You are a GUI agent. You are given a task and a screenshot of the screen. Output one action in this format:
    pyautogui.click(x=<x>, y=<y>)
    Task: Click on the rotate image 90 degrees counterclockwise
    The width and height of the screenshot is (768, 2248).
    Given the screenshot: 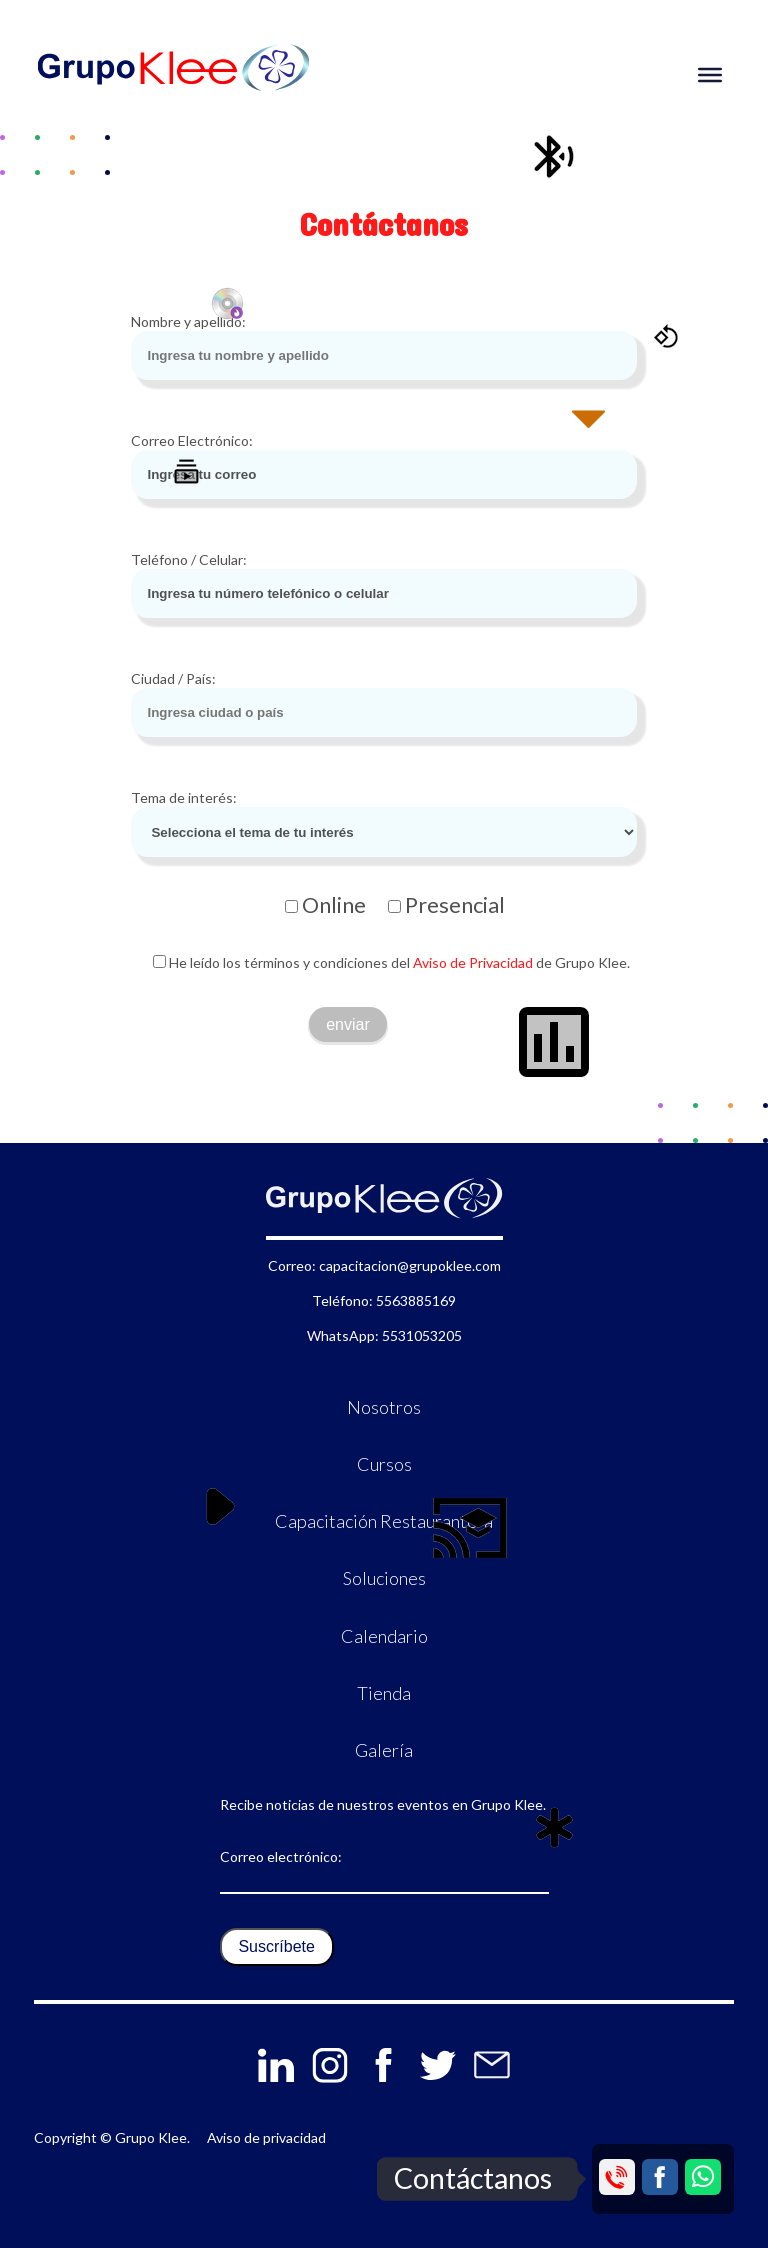 What is the action you would take?
    pyautogui.click(x=666, y=336)
    